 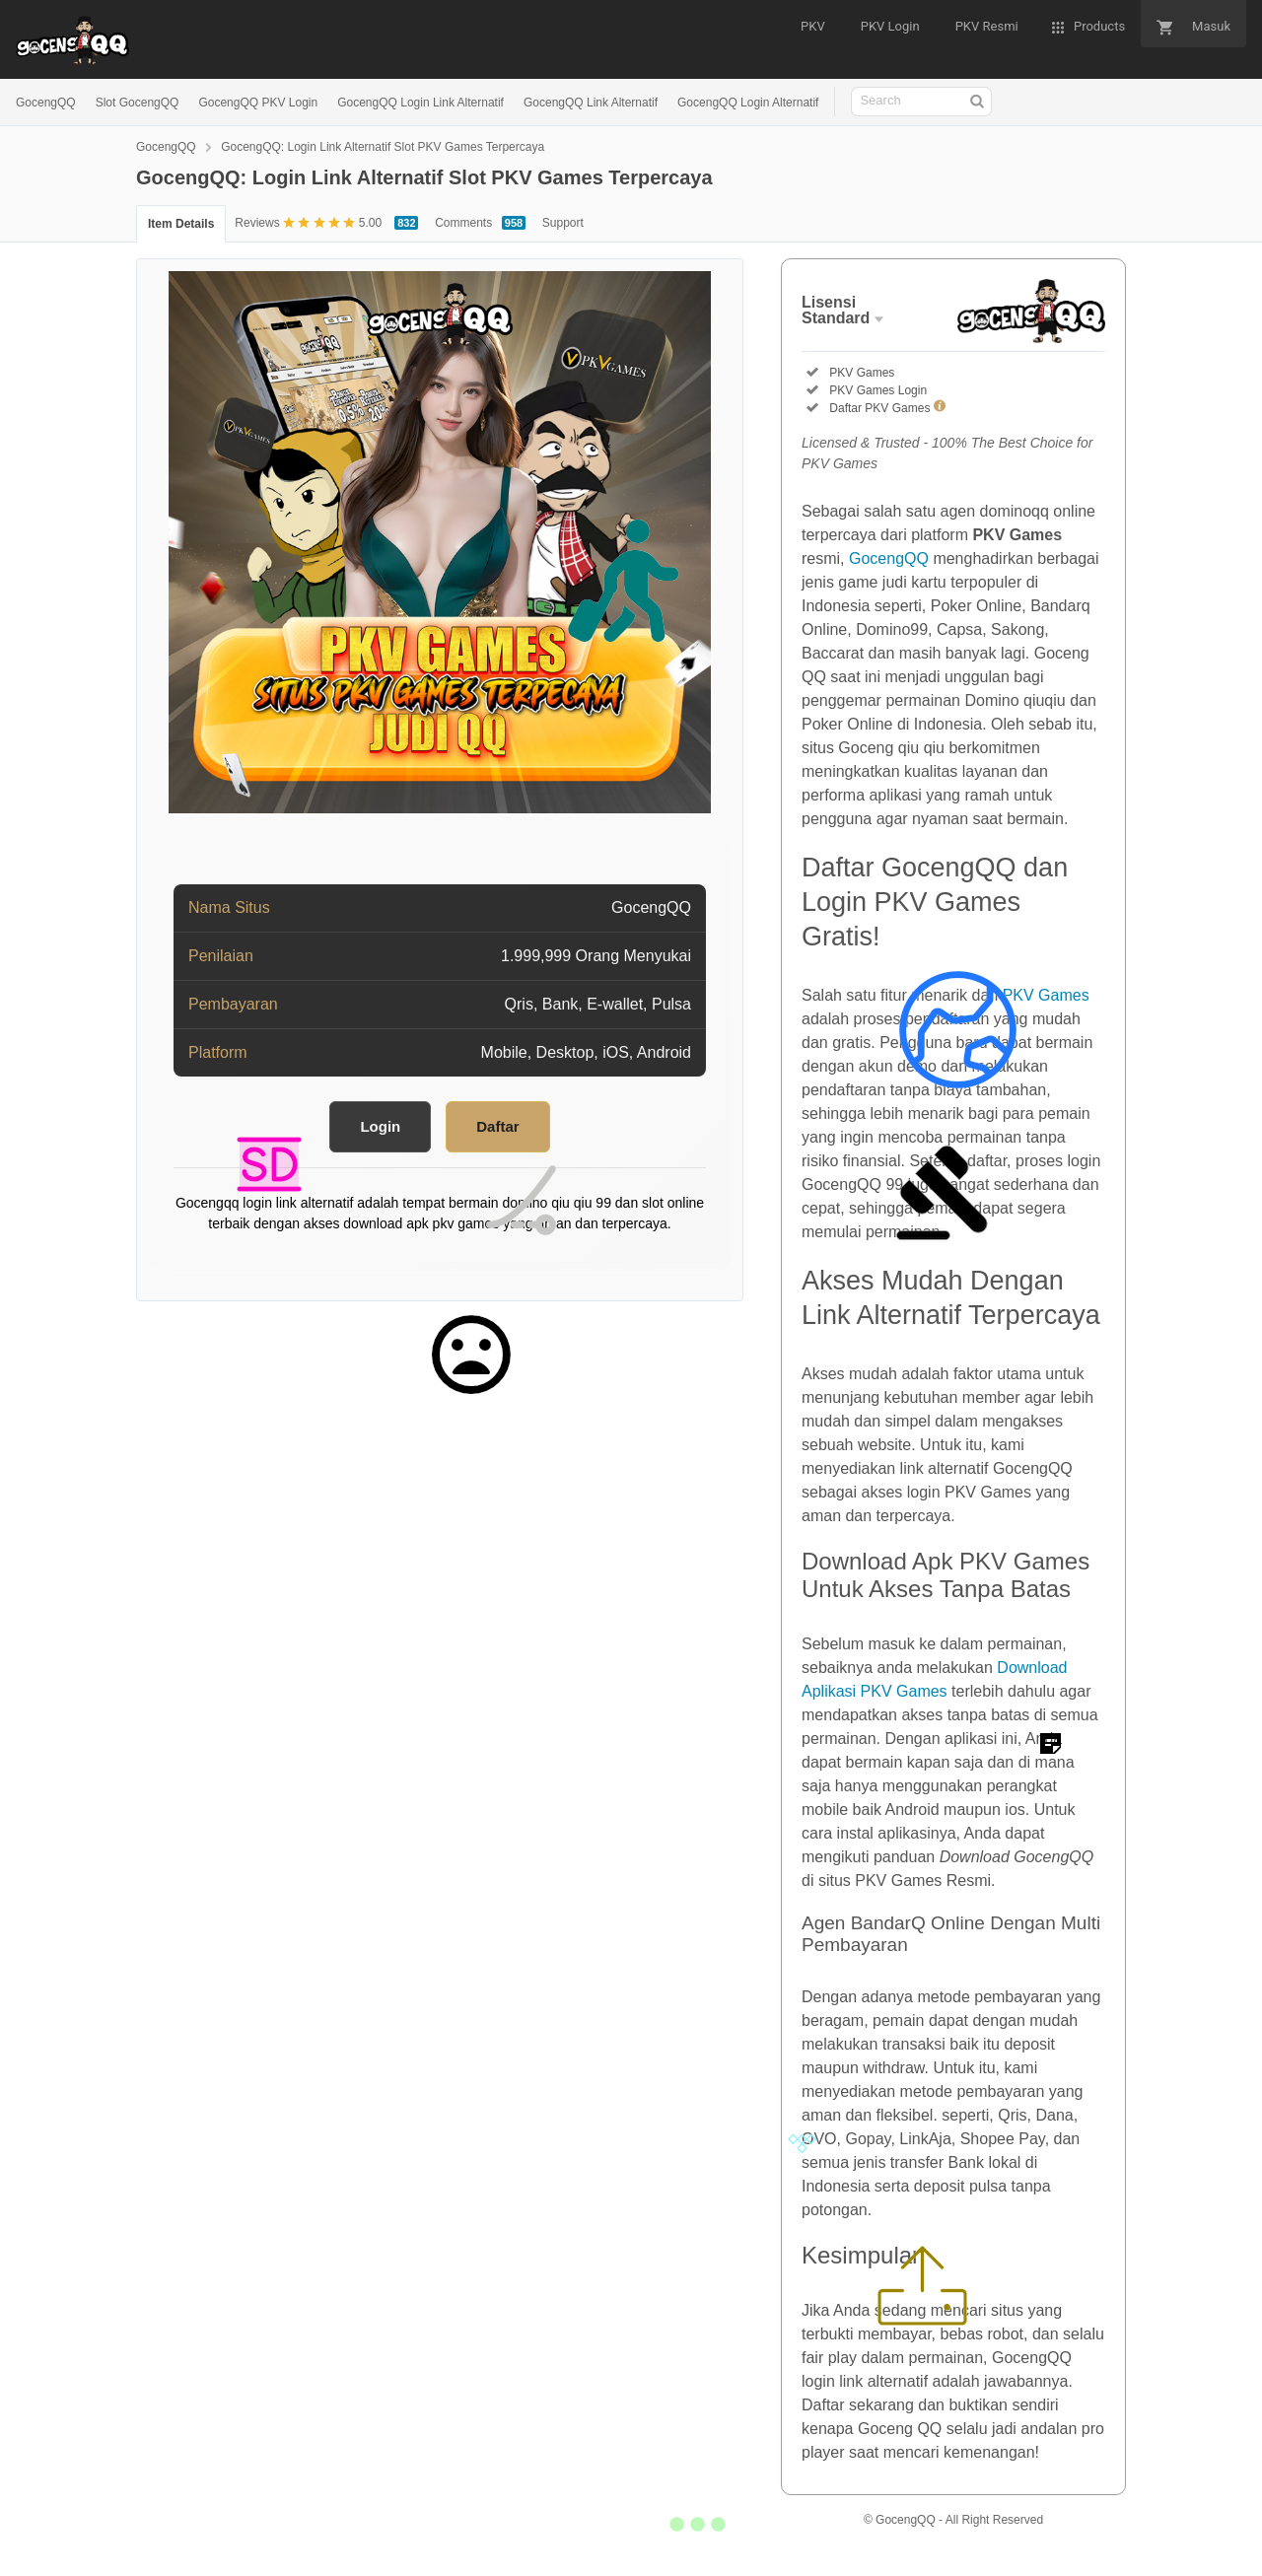 What do you see at coordinates (946, 1191) in the screenshot?
I see `access legal or terms of service information` at bounding box center [946, 1191].